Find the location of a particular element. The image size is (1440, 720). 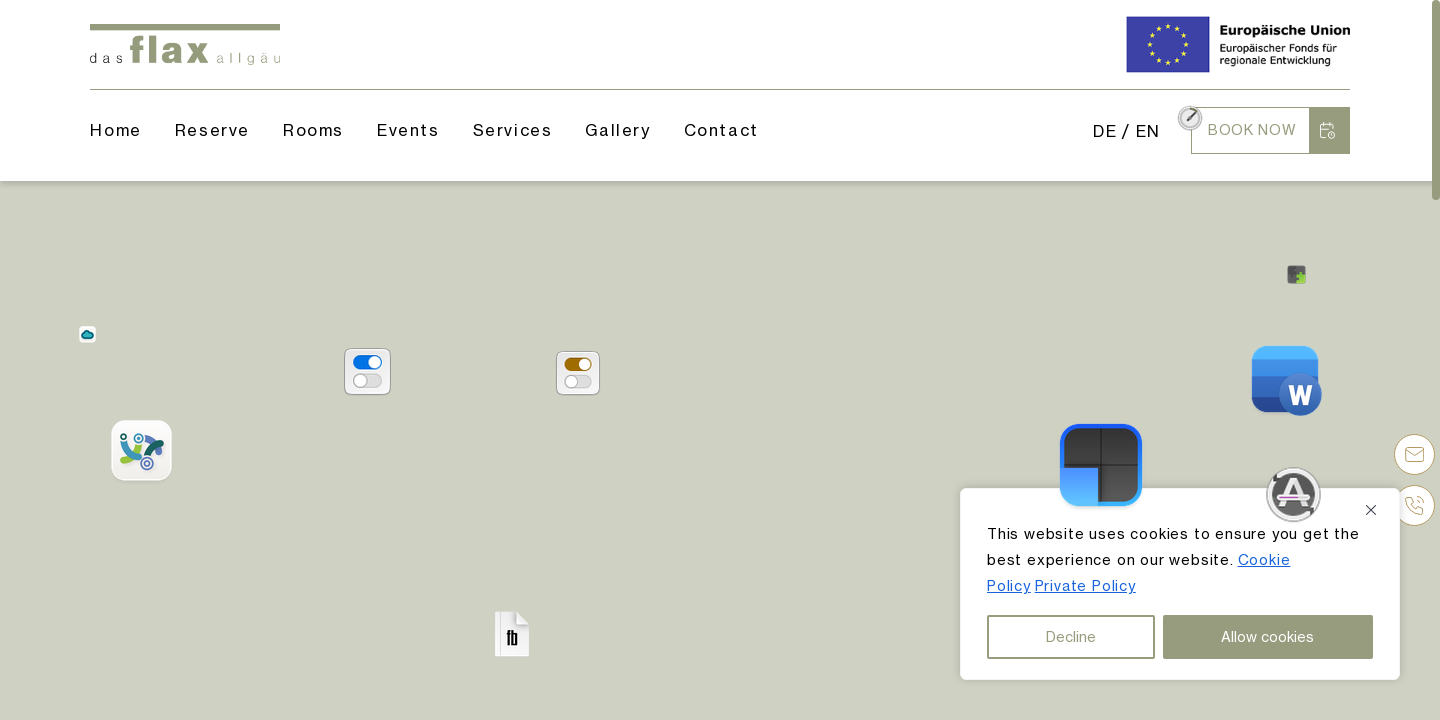

open unity tweak tool settings is located at coordinates (367, 371).